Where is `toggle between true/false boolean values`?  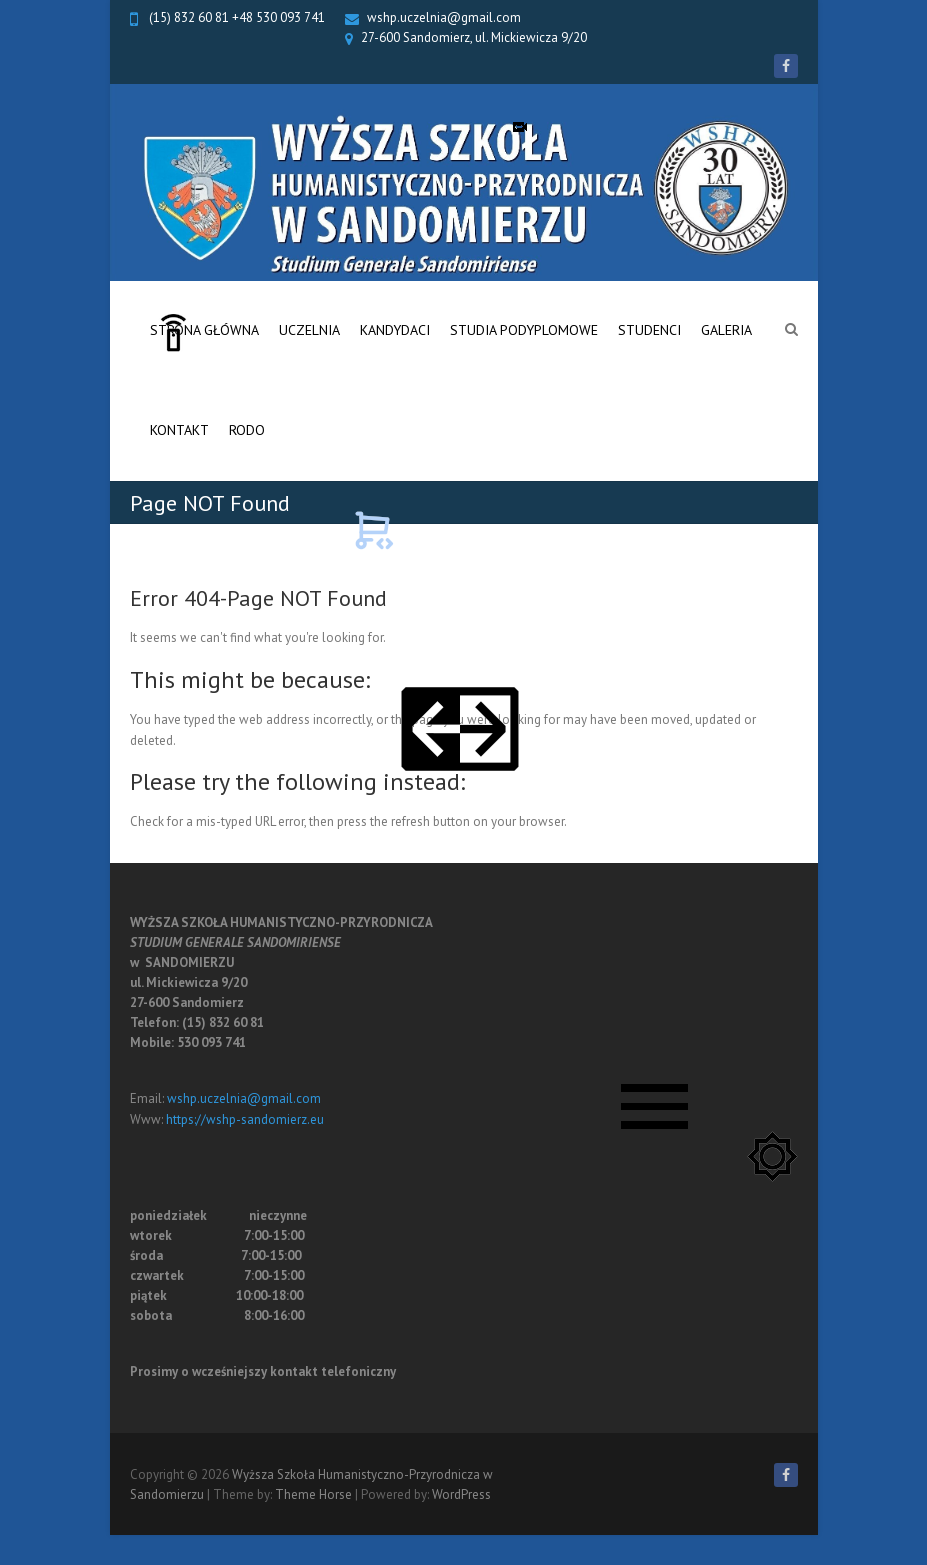
toggle between true/false boolean values is located at coordinates (460, 729).